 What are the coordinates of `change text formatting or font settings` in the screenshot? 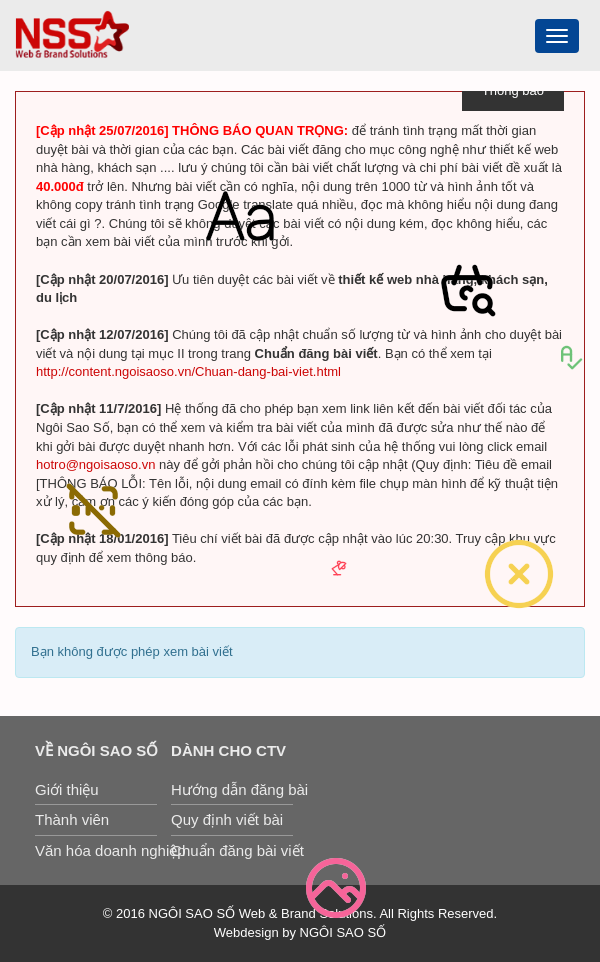 It's located at (240, 216).